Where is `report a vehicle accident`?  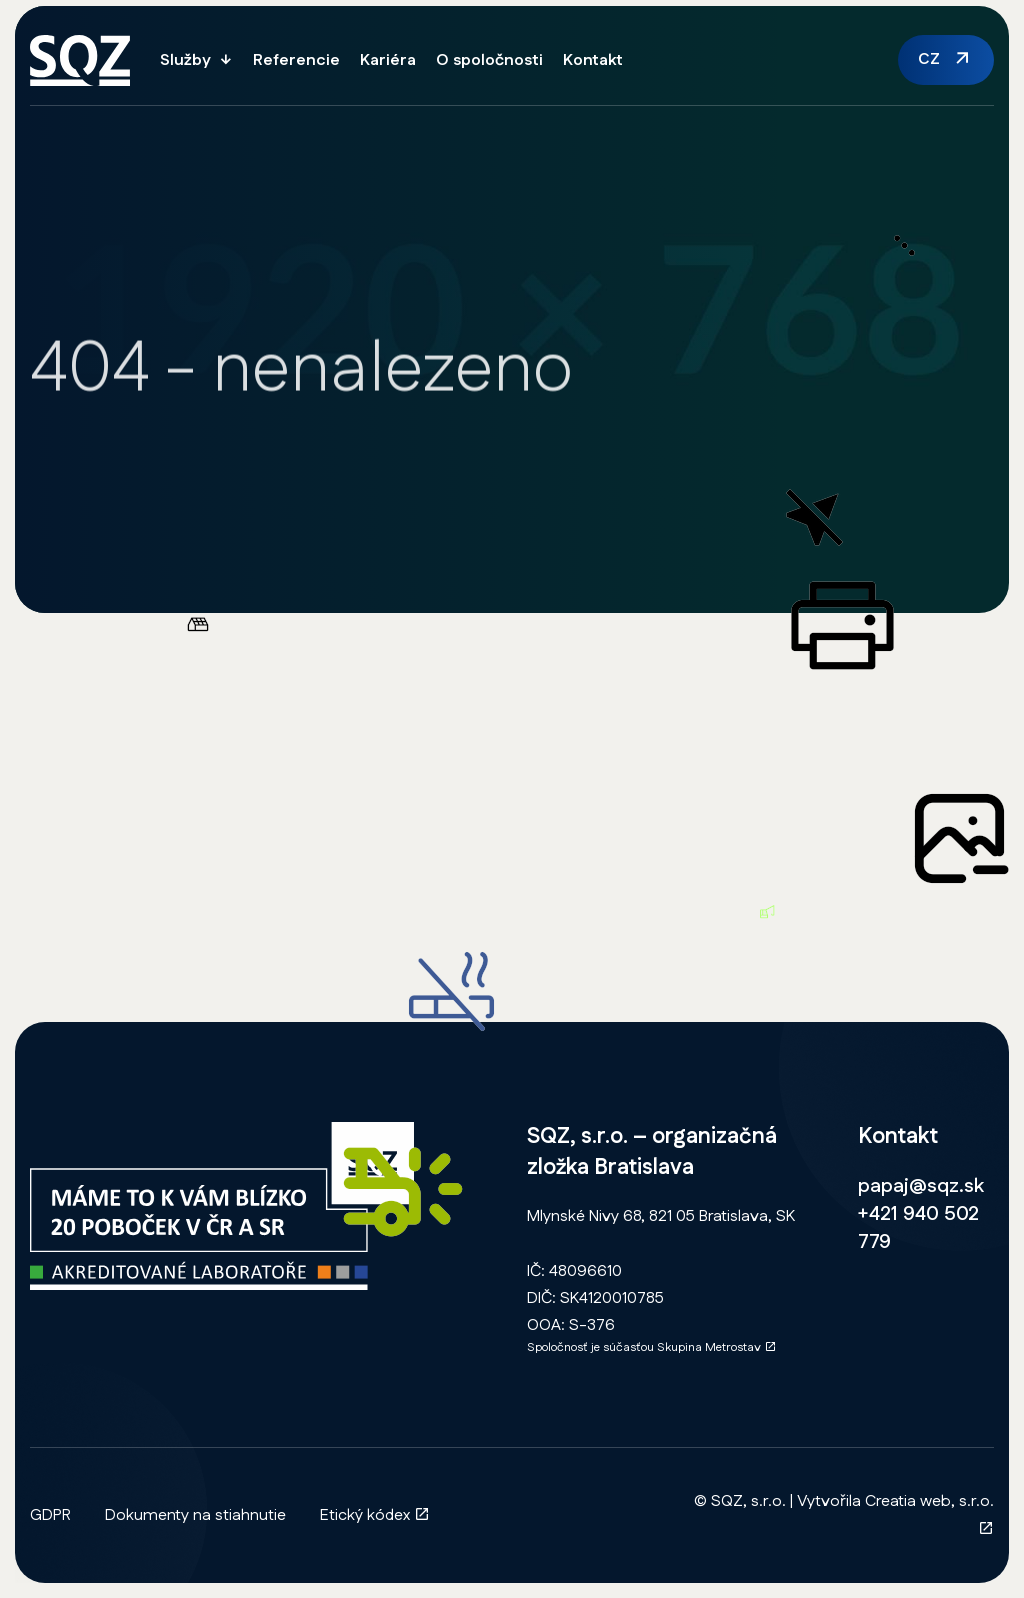 report a vehicle accident is located at coordinates (403, 1189).